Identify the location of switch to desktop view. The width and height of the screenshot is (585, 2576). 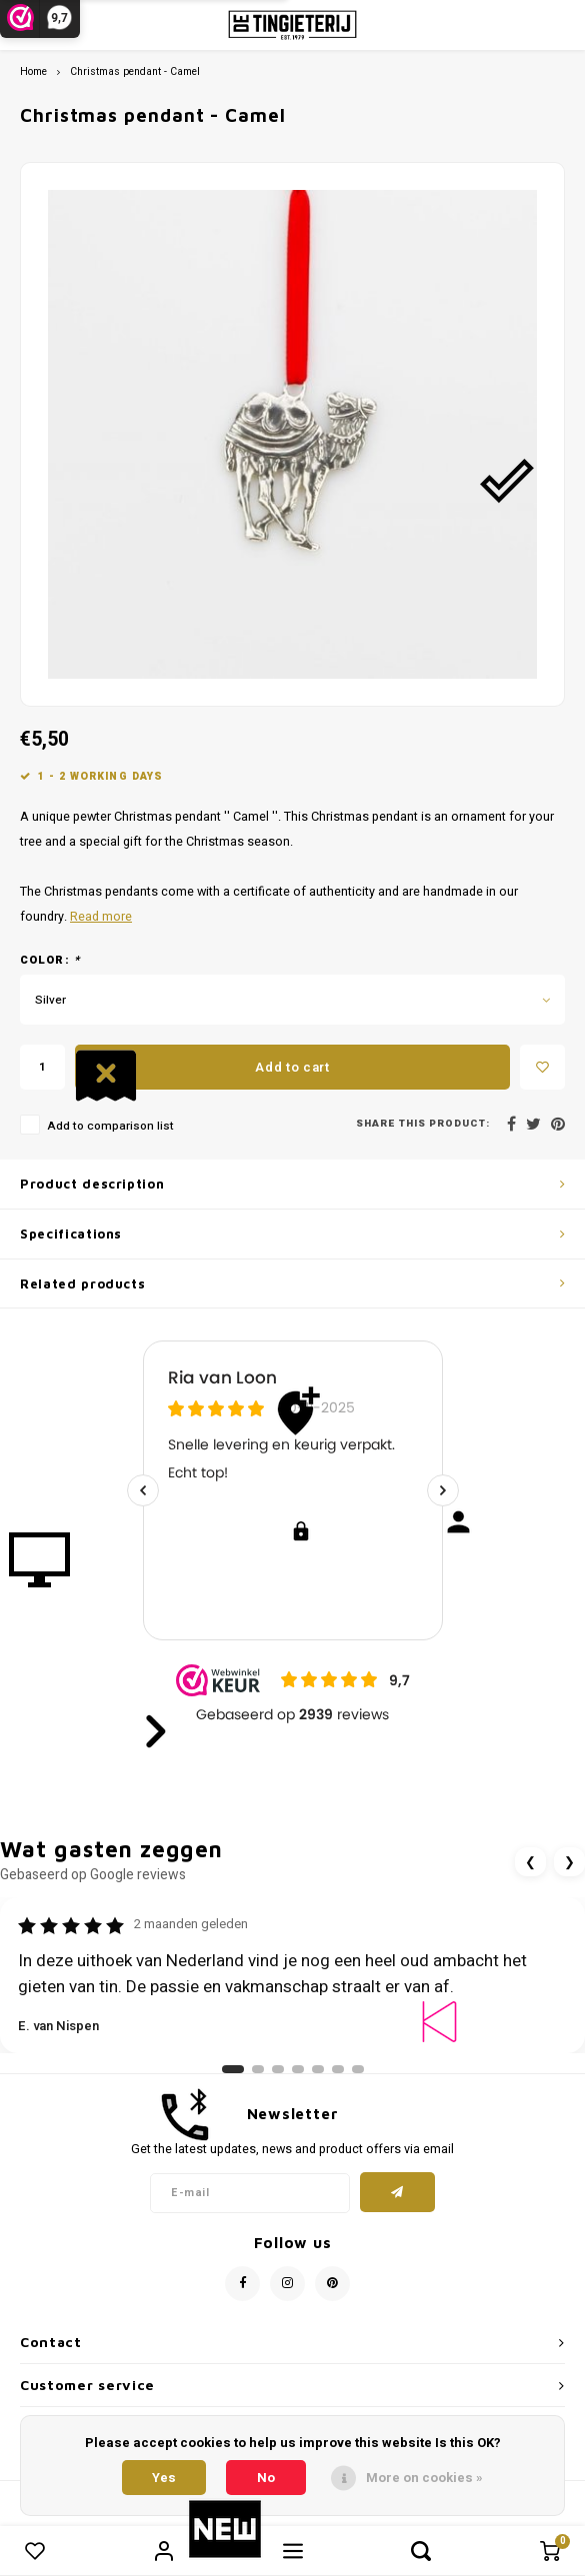
(39, 1559).